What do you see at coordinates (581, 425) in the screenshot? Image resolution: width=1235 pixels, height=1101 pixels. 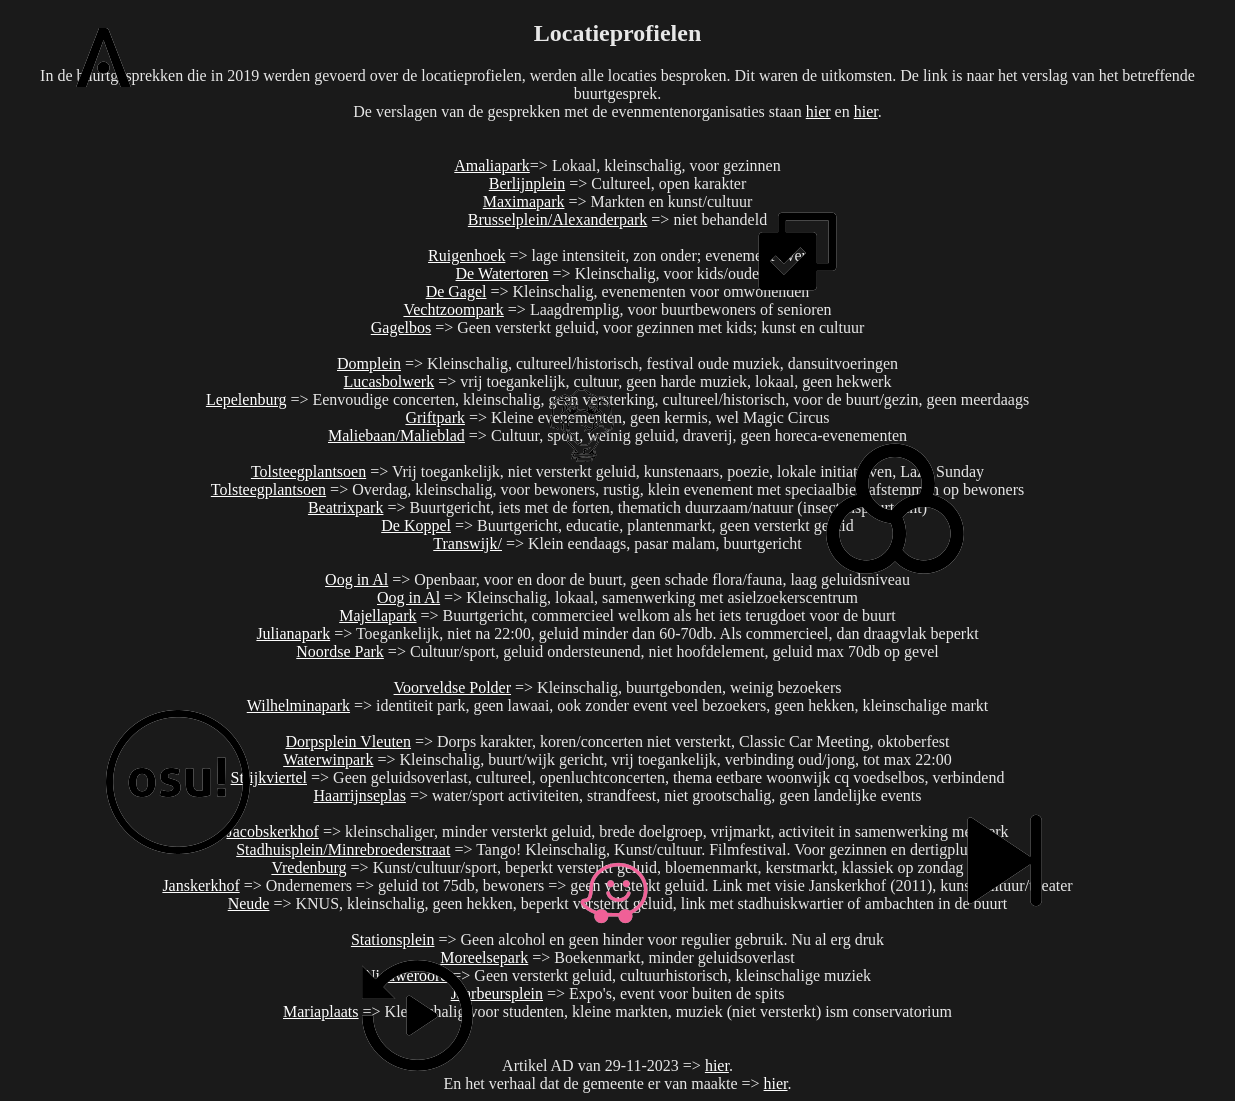 I see `packagist logo - php package repository` at bounding box center [581, 425].